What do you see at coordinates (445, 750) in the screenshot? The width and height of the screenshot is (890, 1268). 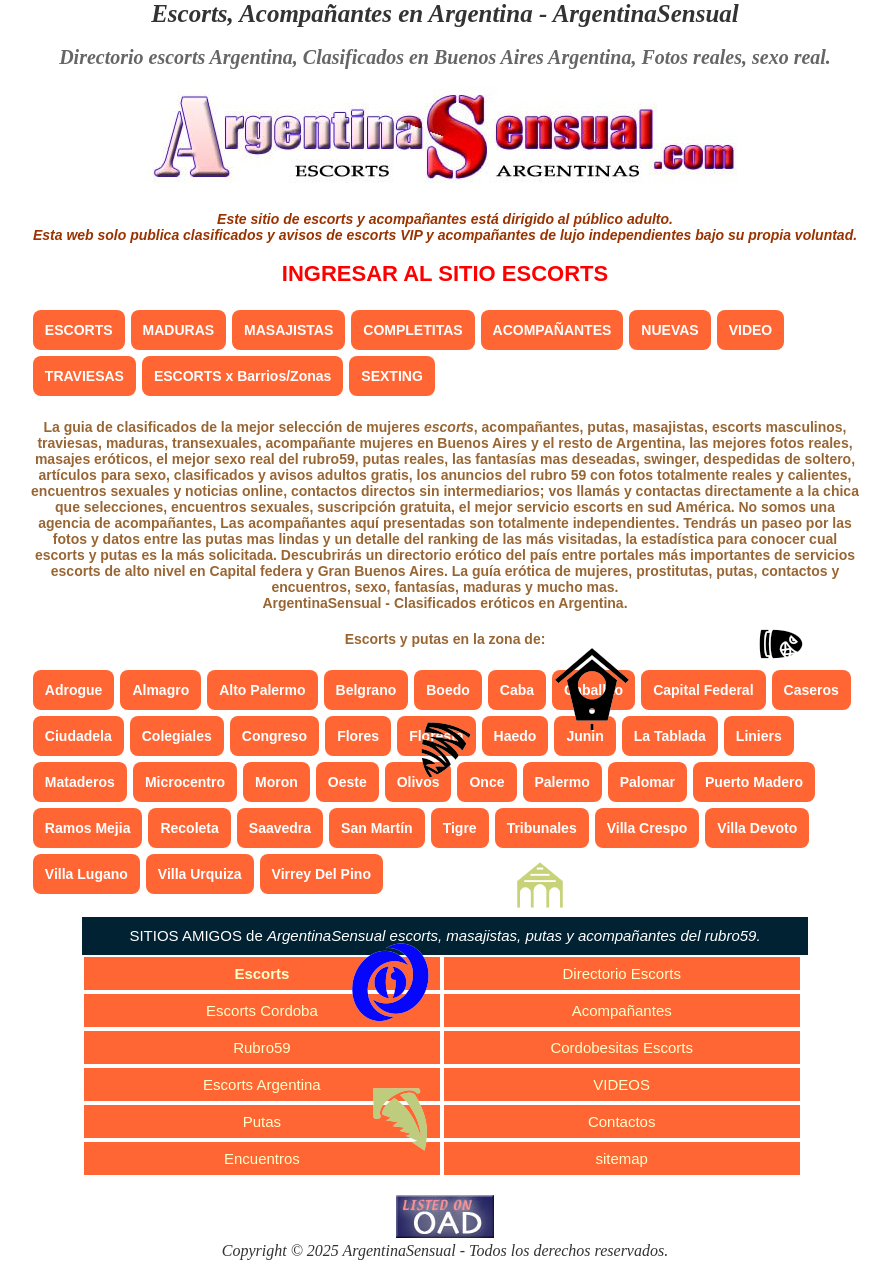 I see `equip zebra-patterned shield armor` at bounding box center [445, 750].